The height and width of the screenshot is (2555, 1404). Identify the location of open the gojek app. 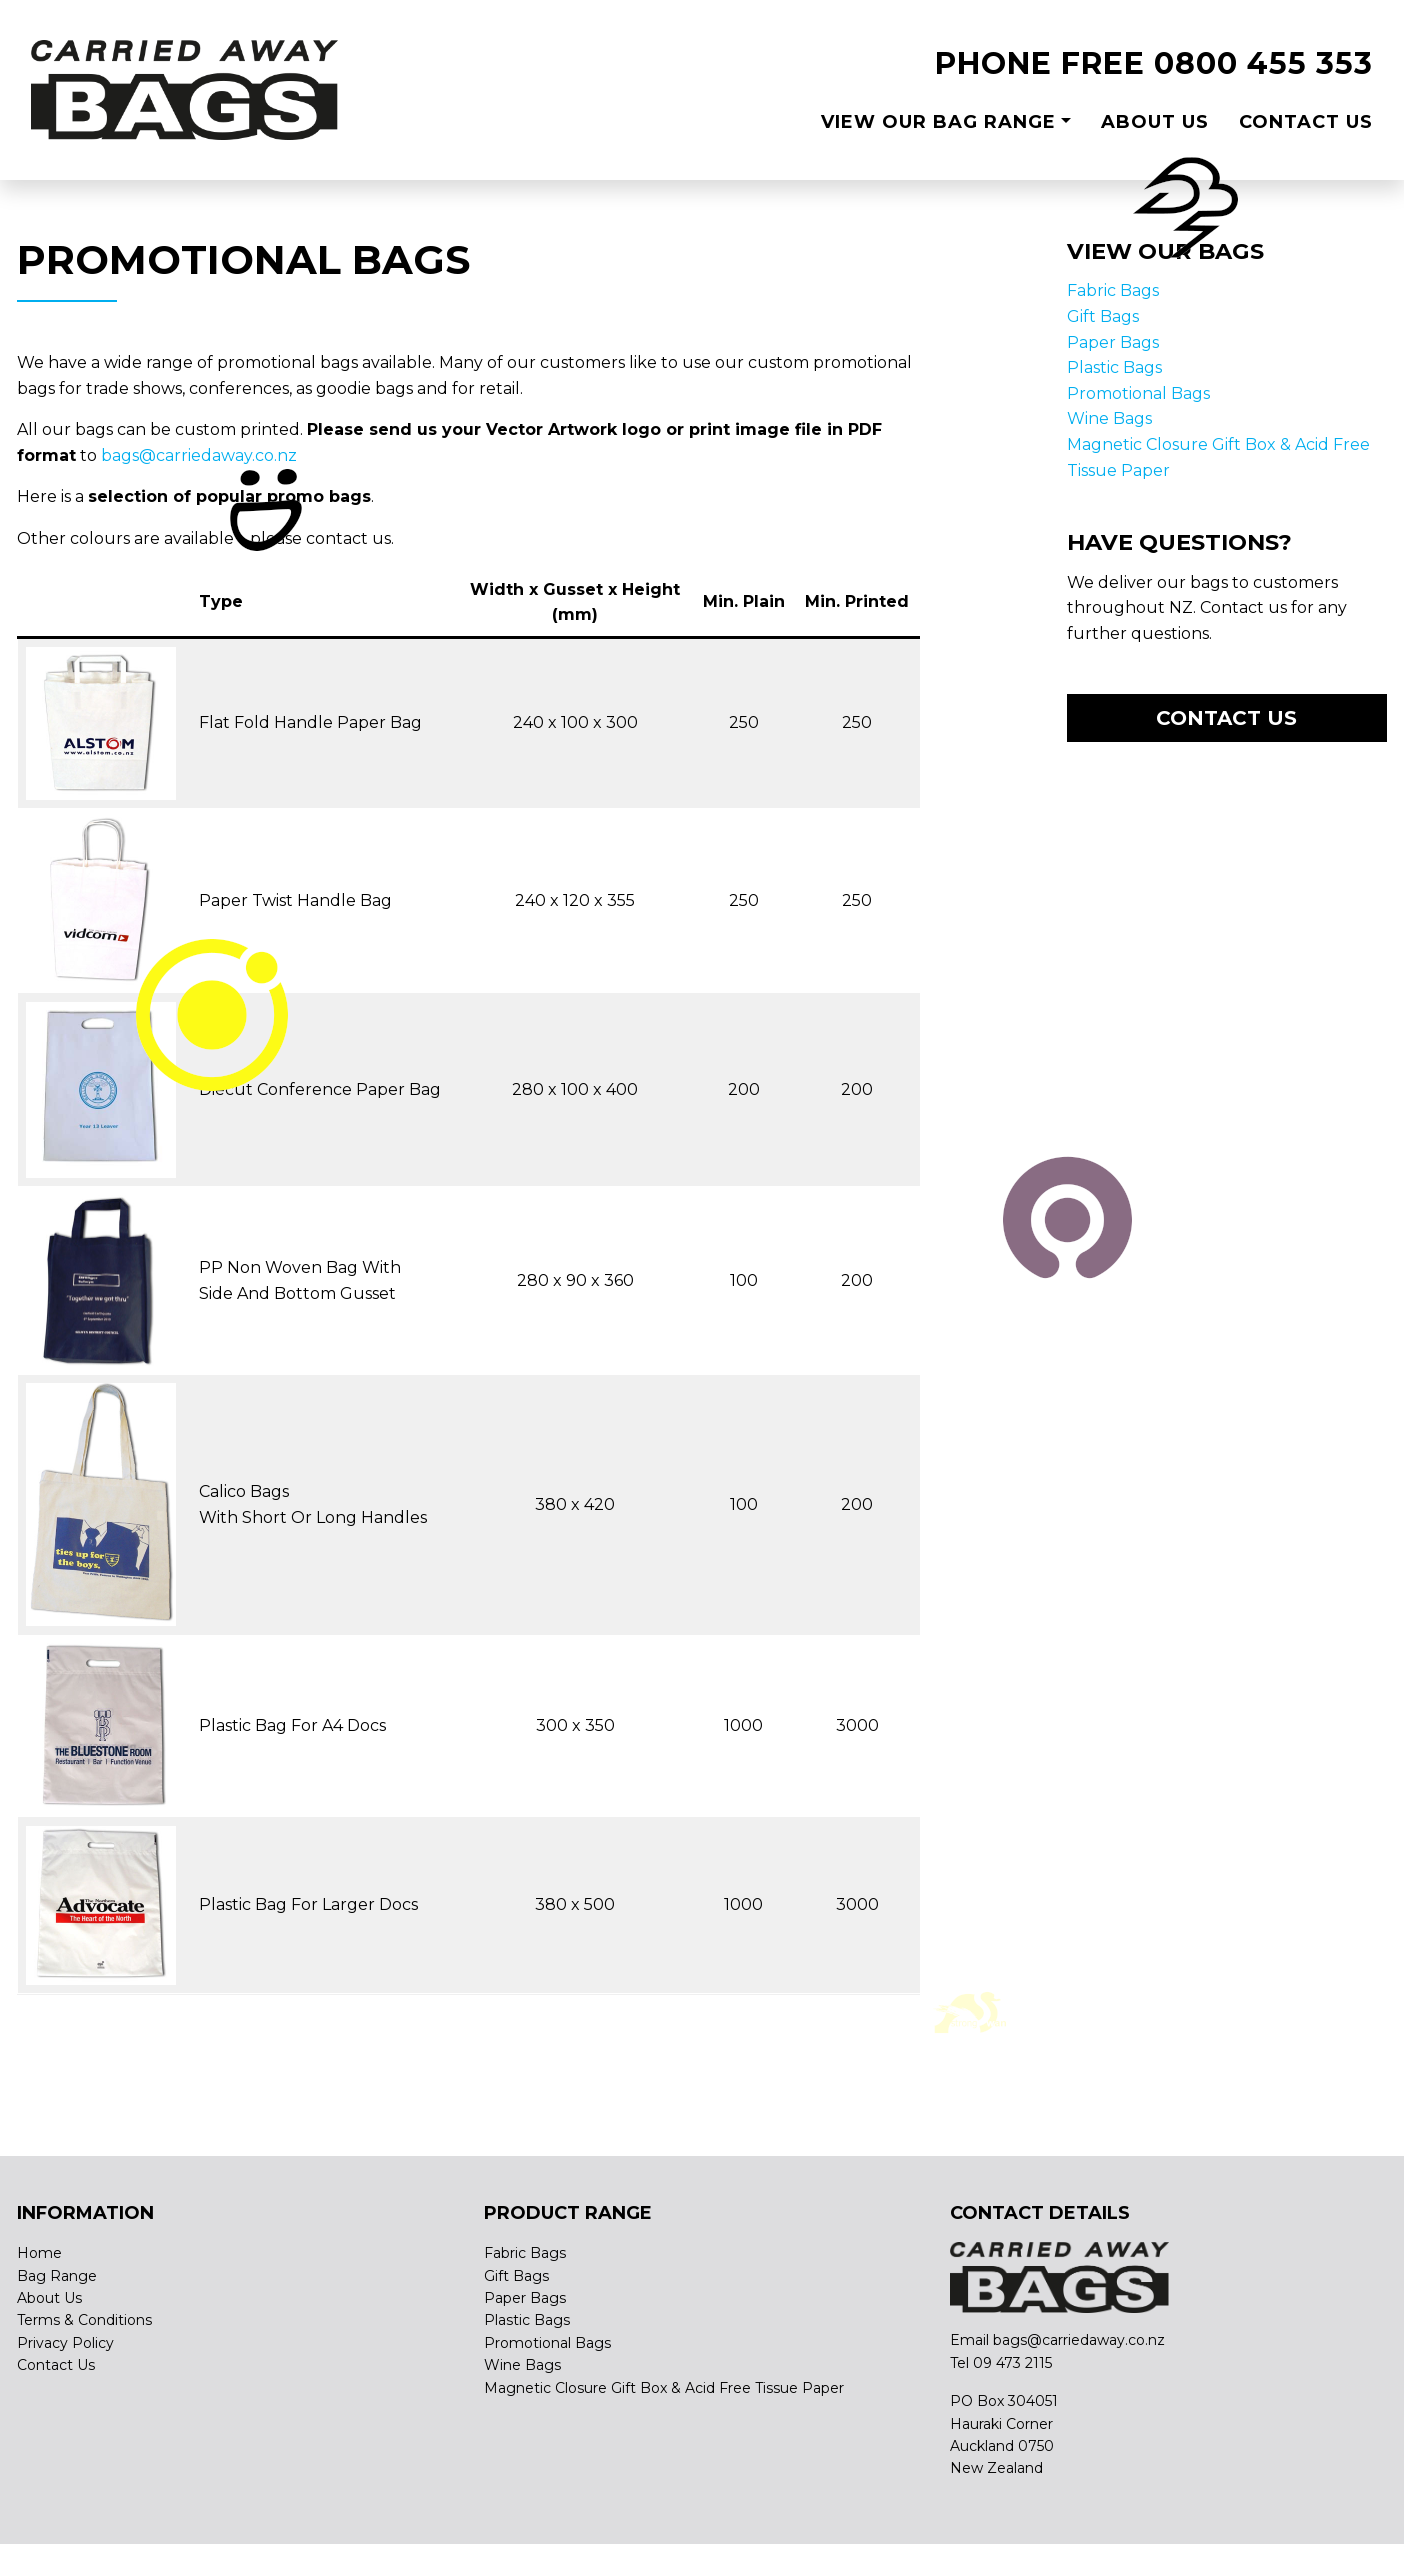
(1067, 1217).